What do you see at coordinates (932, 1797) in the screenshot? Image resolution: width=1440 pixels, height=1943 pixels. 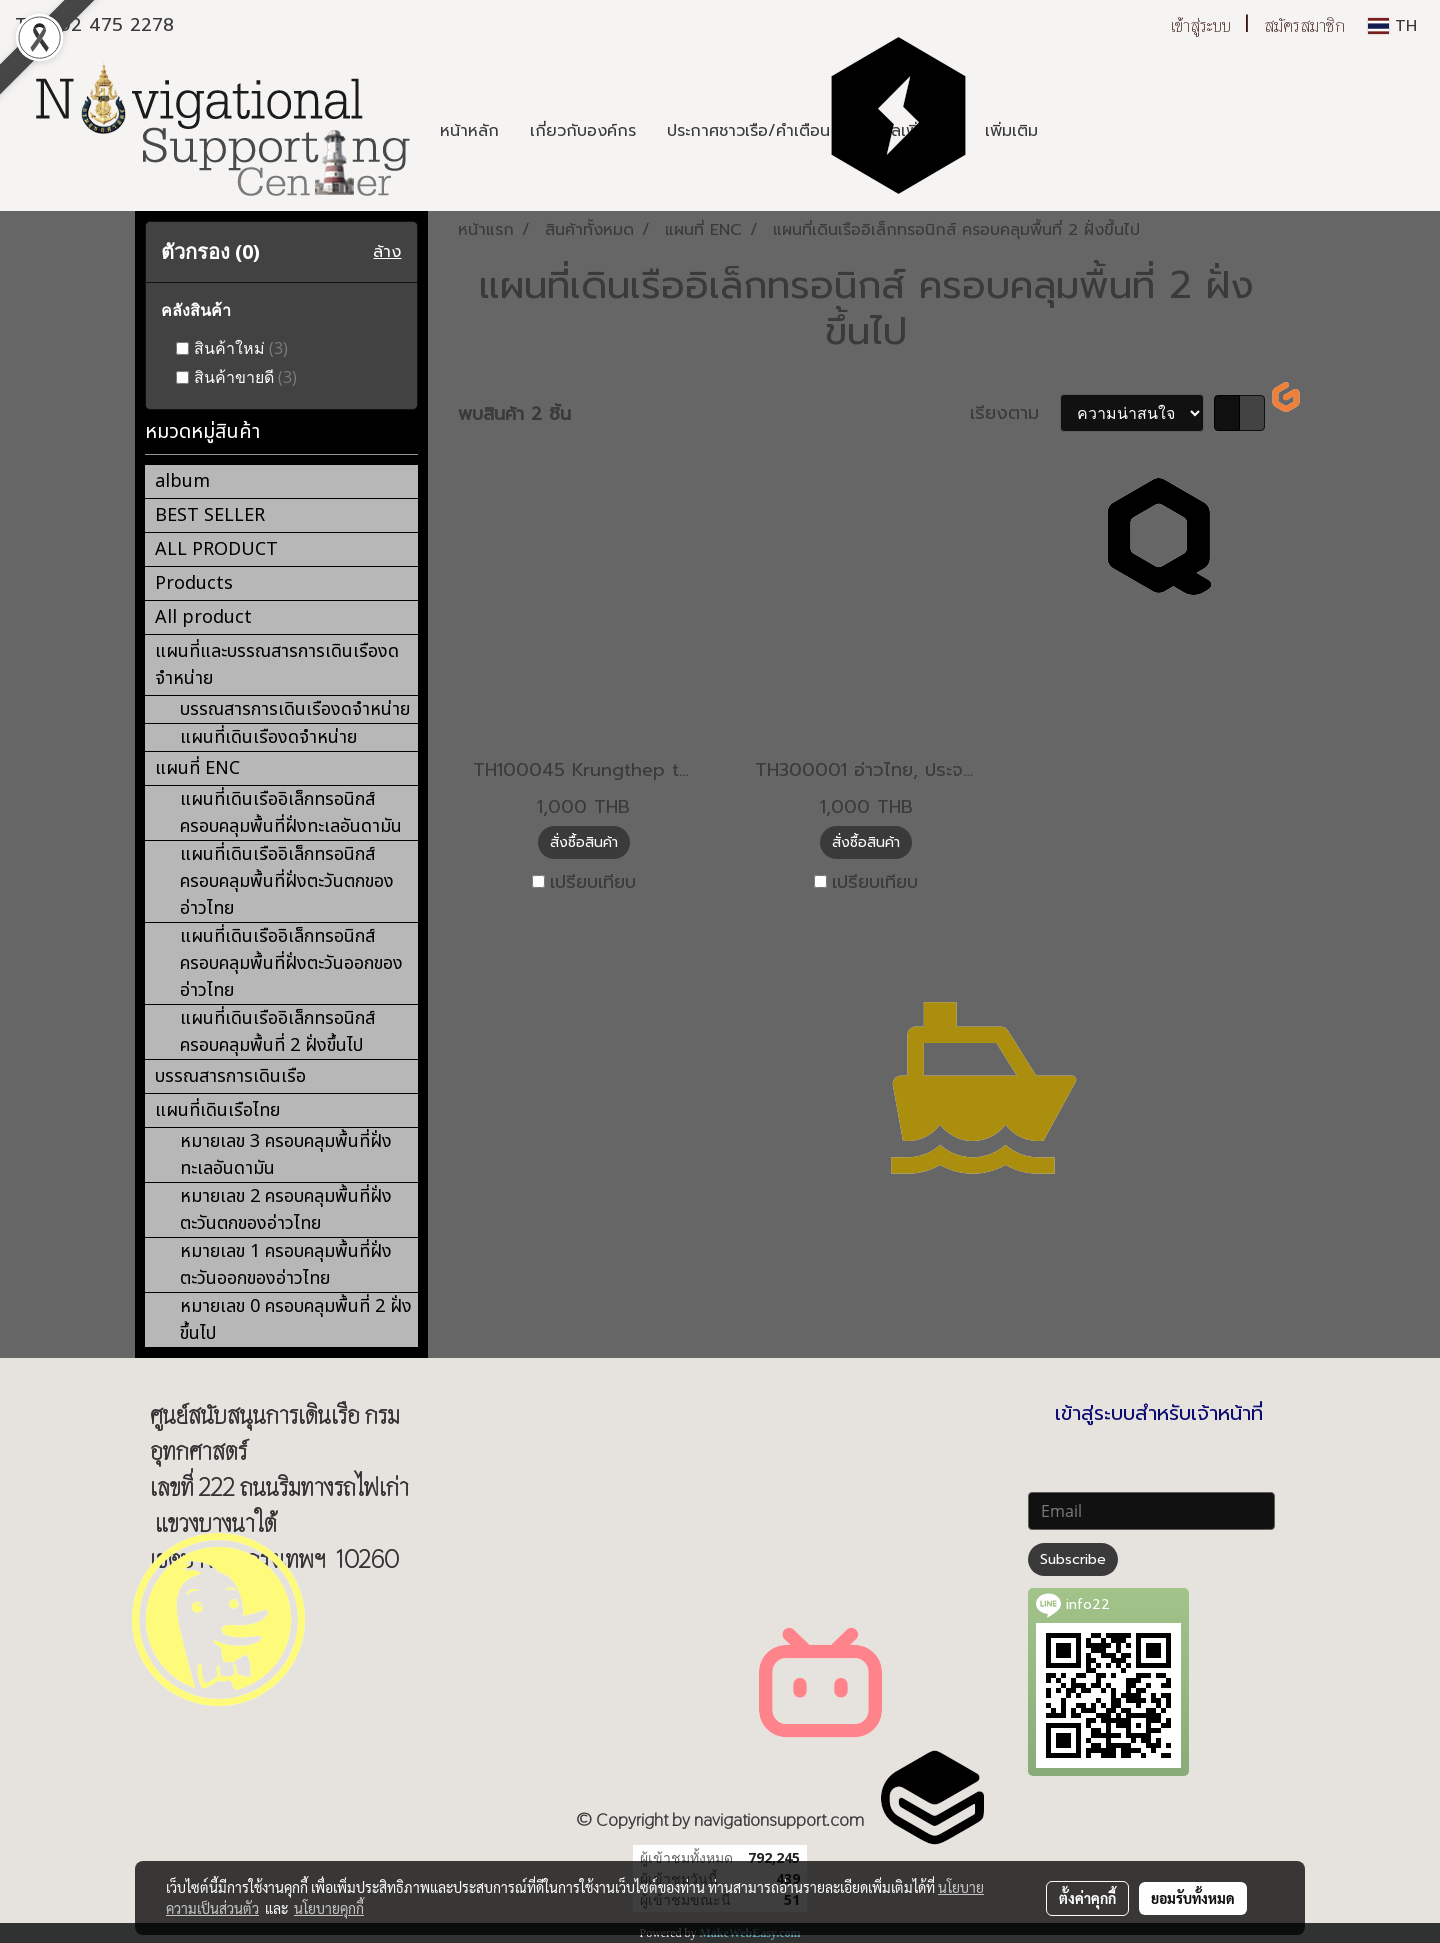 I see `open GitBook documentation` at bounding box center [932, 1797].